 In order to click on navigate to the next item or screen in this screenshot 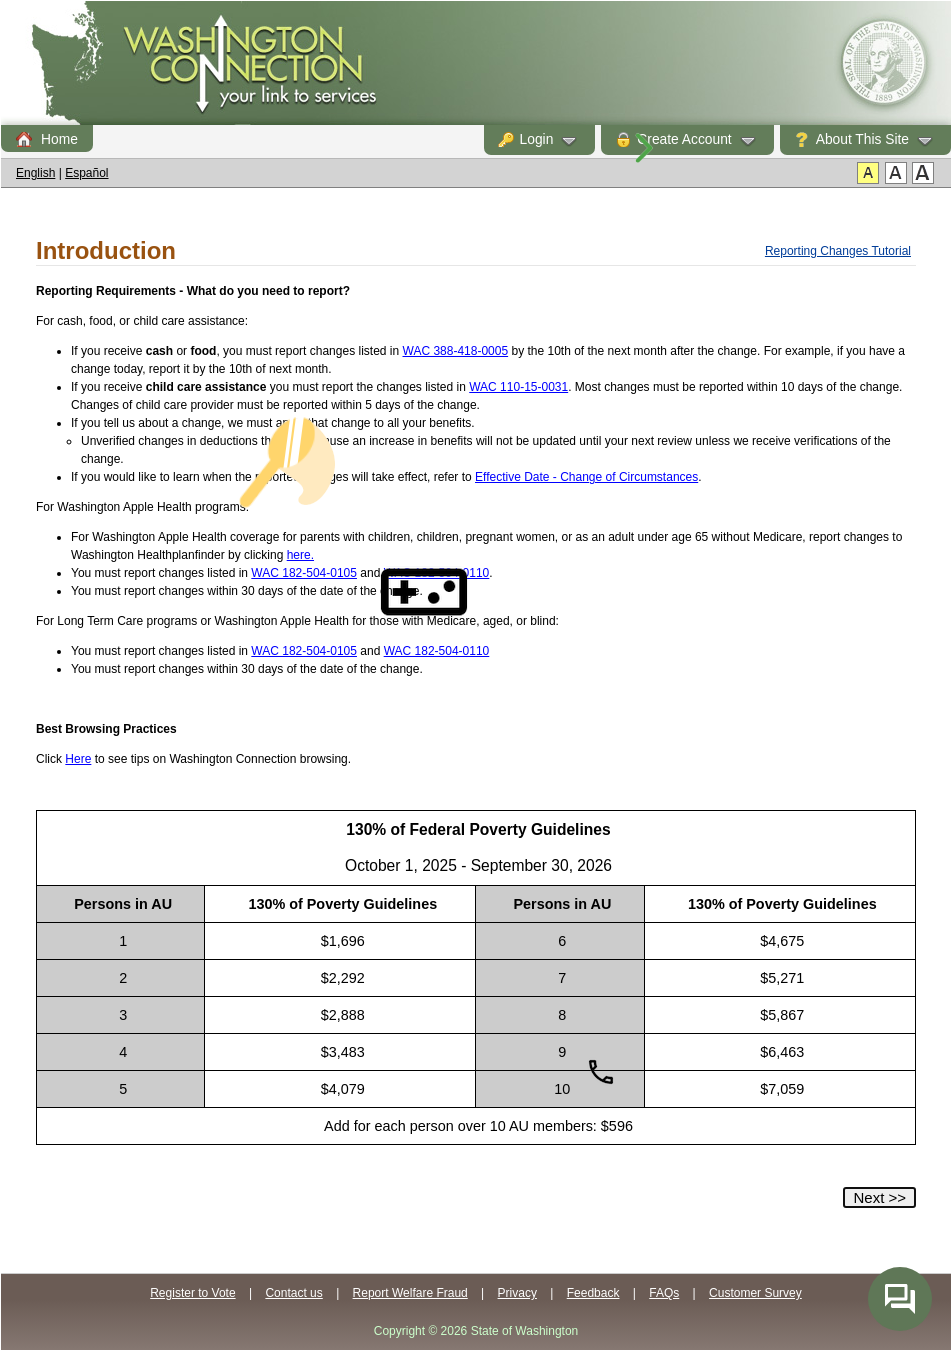, I will do `click(642, 148)`.